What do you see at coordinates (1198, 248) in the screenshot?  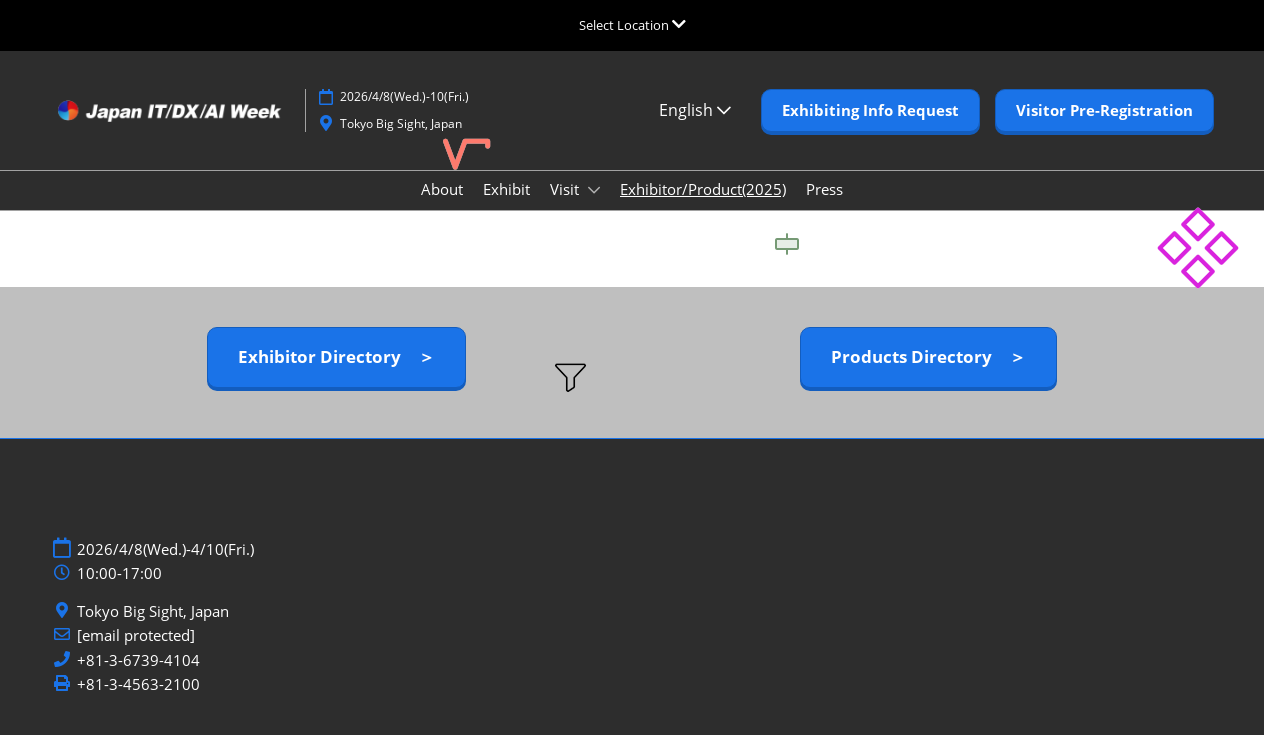 I see `access quick actions or app grid` at bounding box center [1198, 248].